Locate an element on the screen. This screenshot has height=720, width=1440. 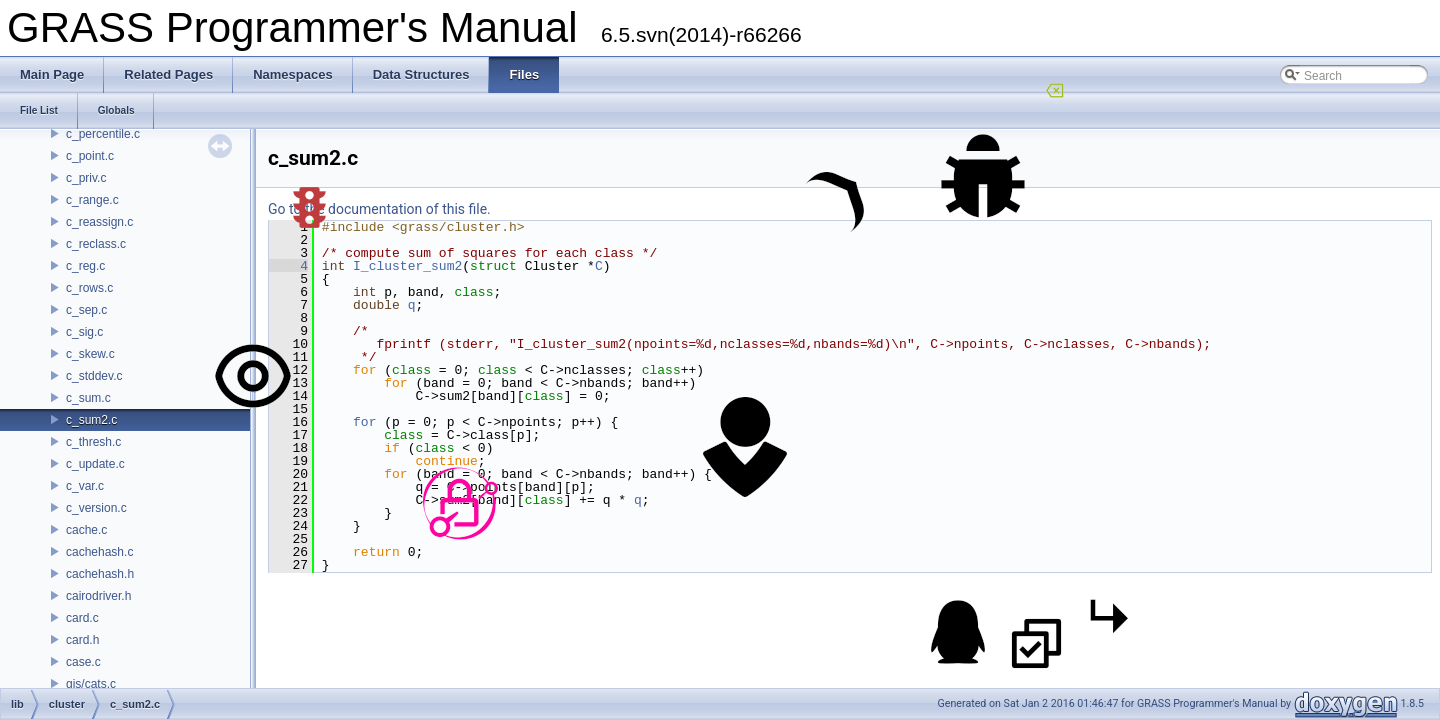
open QQ messenger app is located at coordinates (958, 632).